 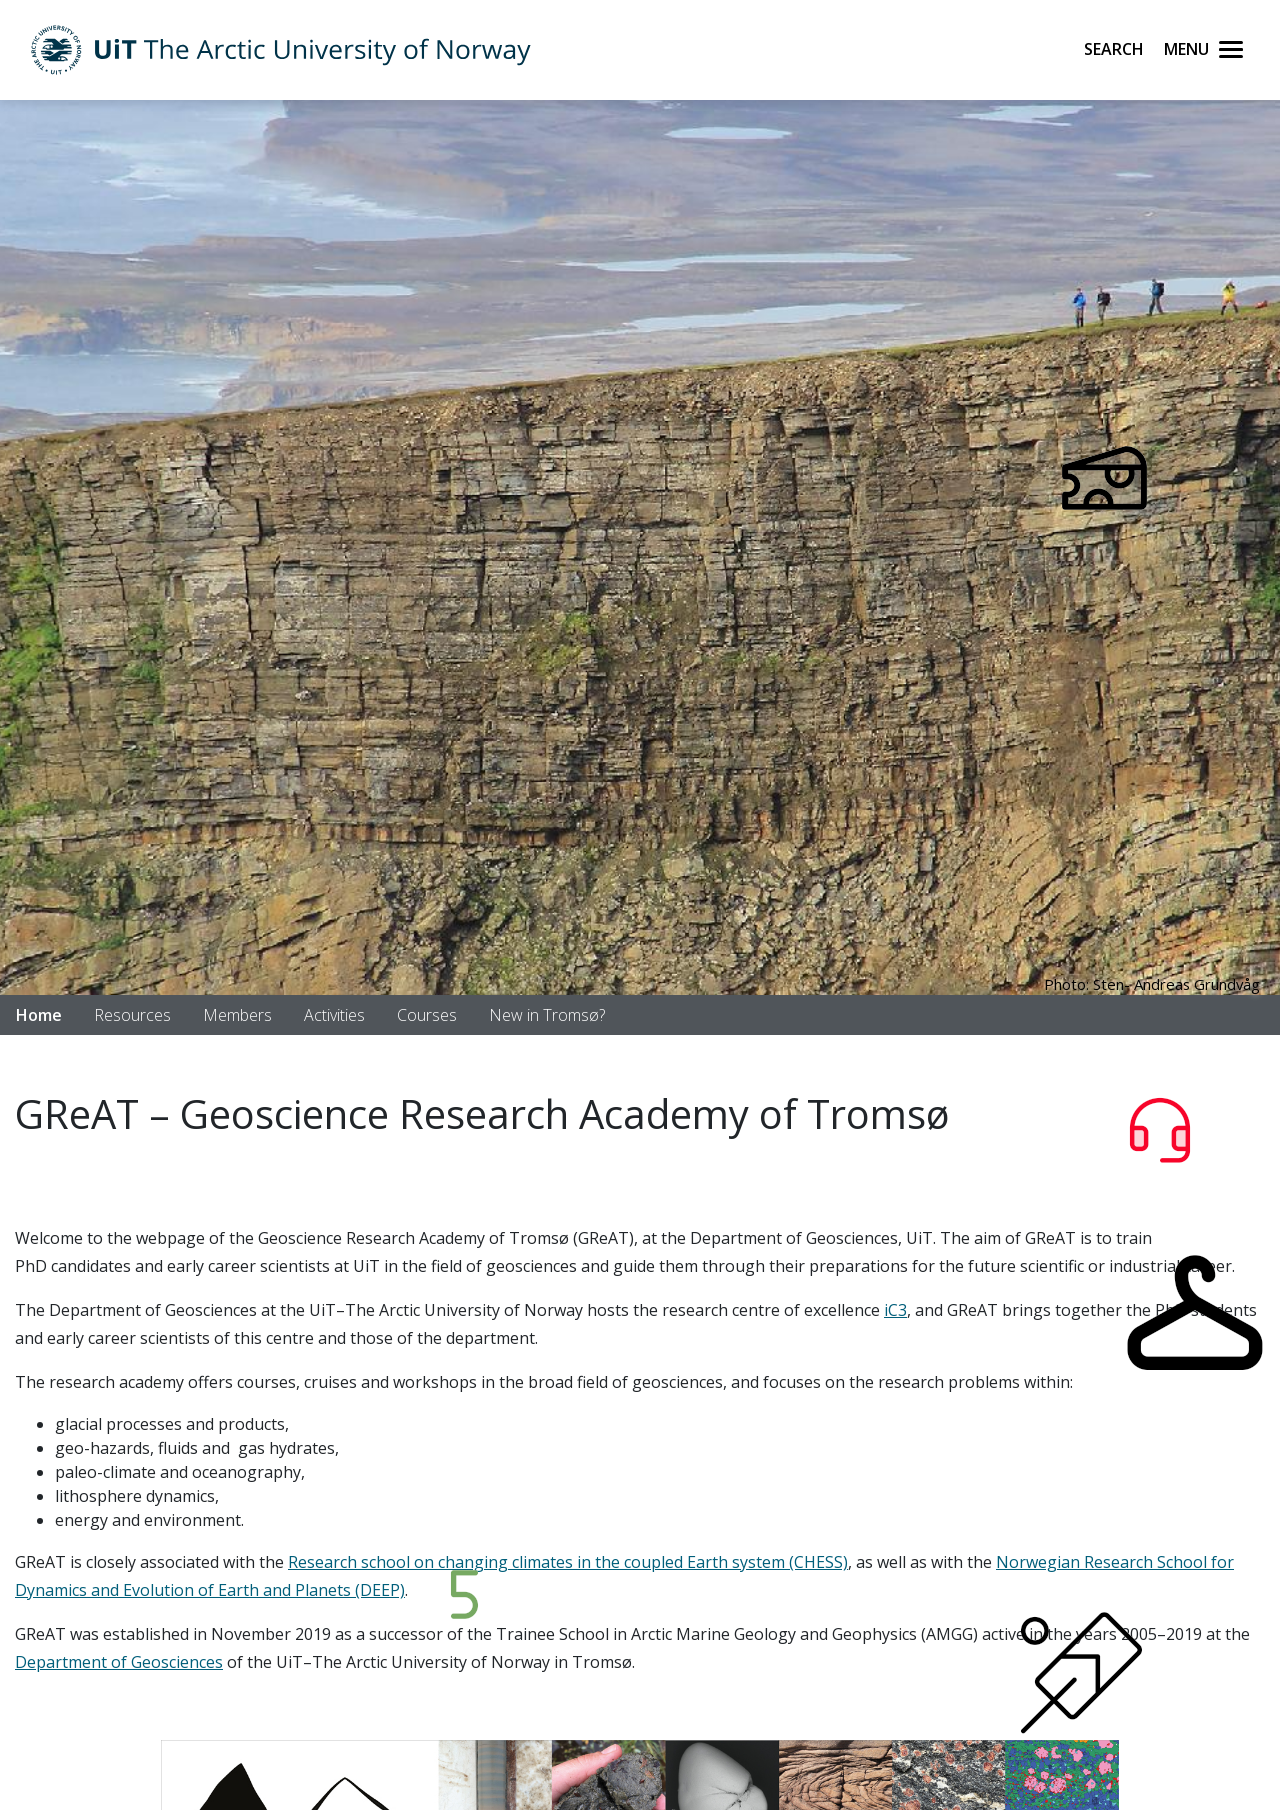 I want to click on contact customer support, so click(x=1160, y=1128).